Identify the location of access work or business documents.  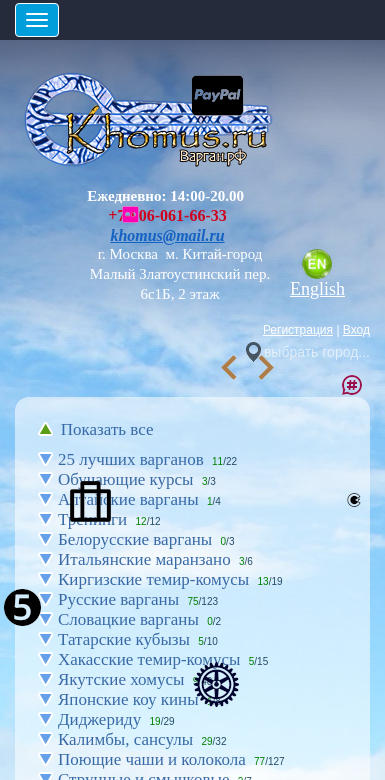
(90, 503).